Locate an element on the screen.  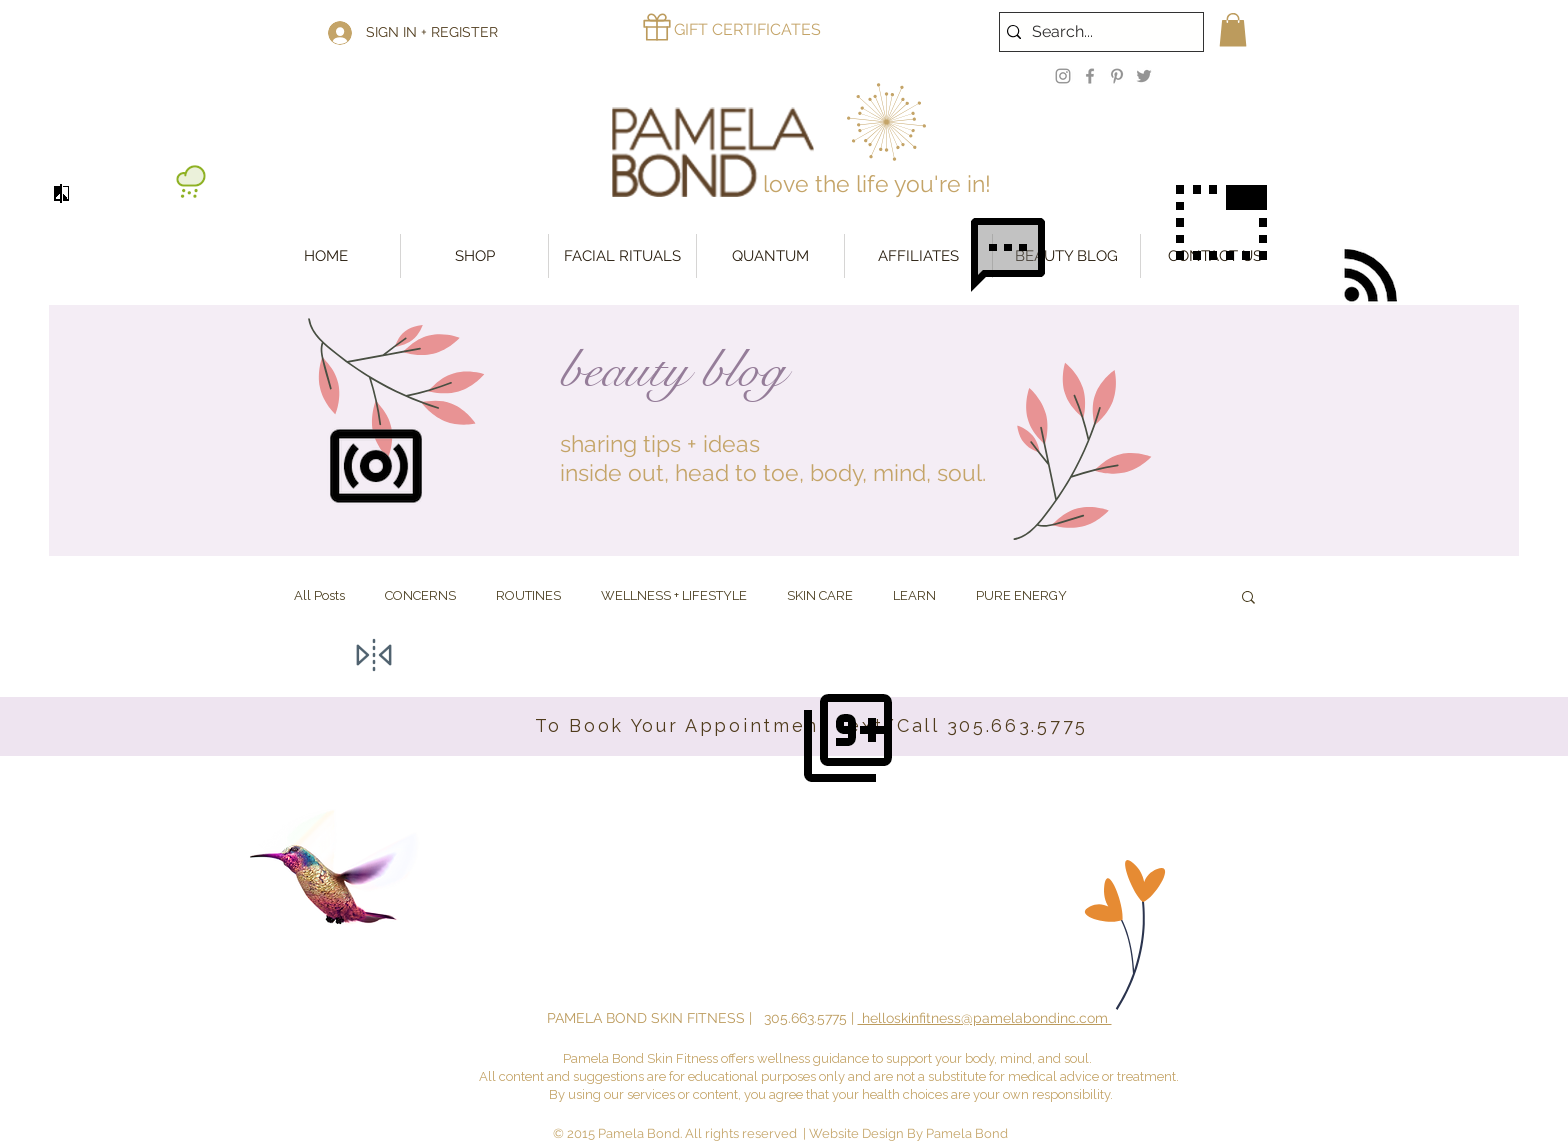
enable surround sound audio is located at coordinates (376, 466).